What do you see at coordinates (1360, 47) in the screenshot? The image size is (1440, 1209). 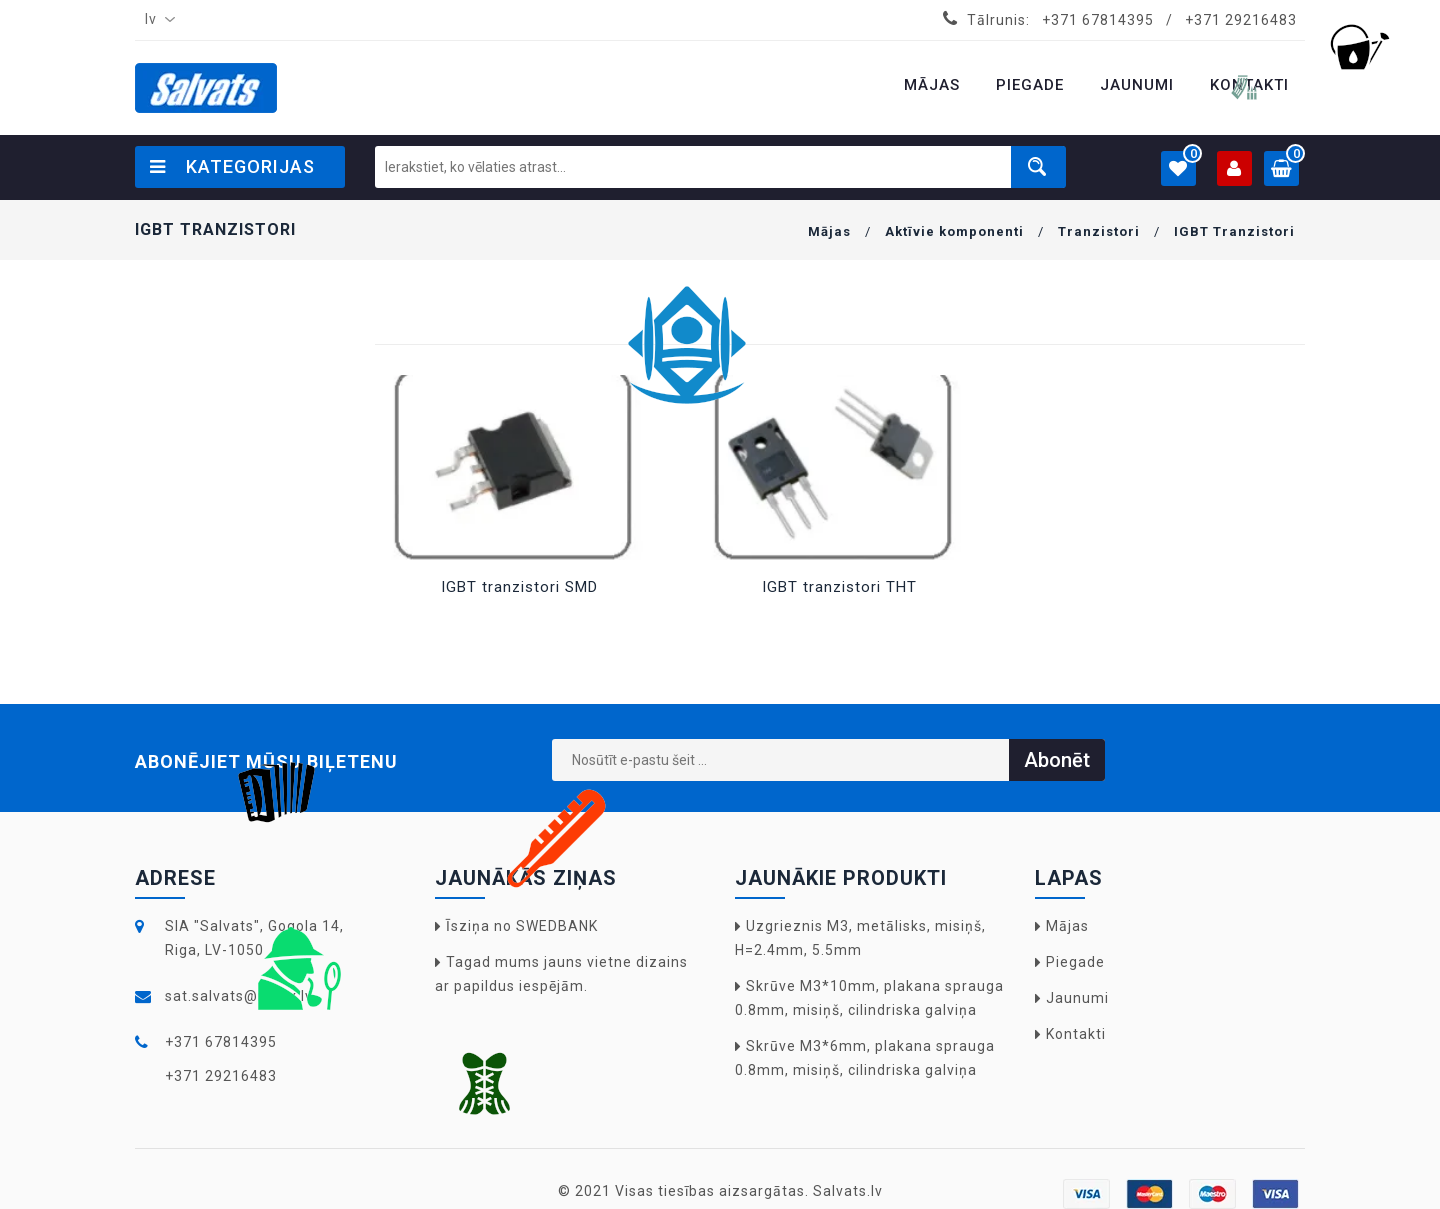 I see `water plants or crops in a gardening game` at bounding box center [1360, 47].